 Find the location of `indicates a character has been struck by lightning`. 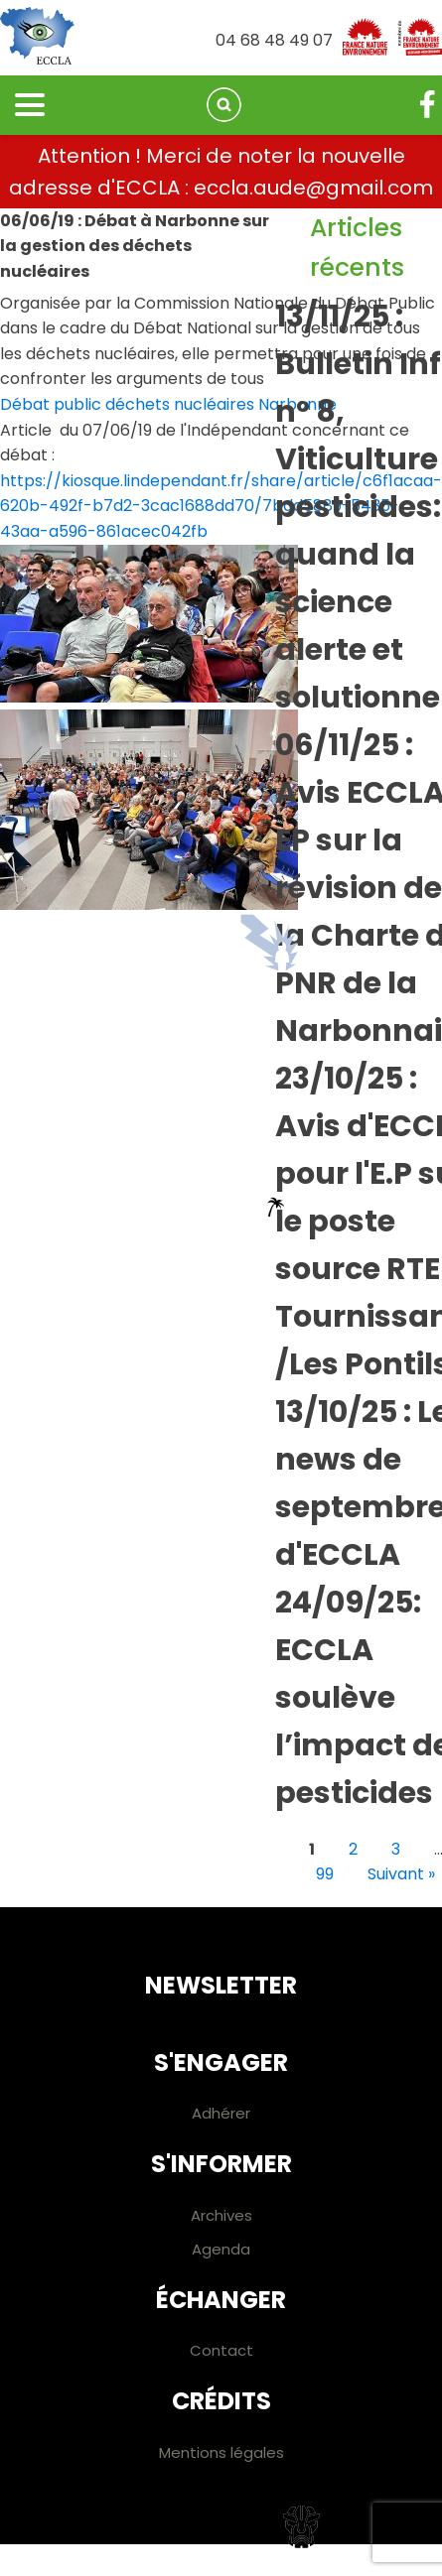

indicates a character has been struck by lightning is located at coordinates (269, 943).